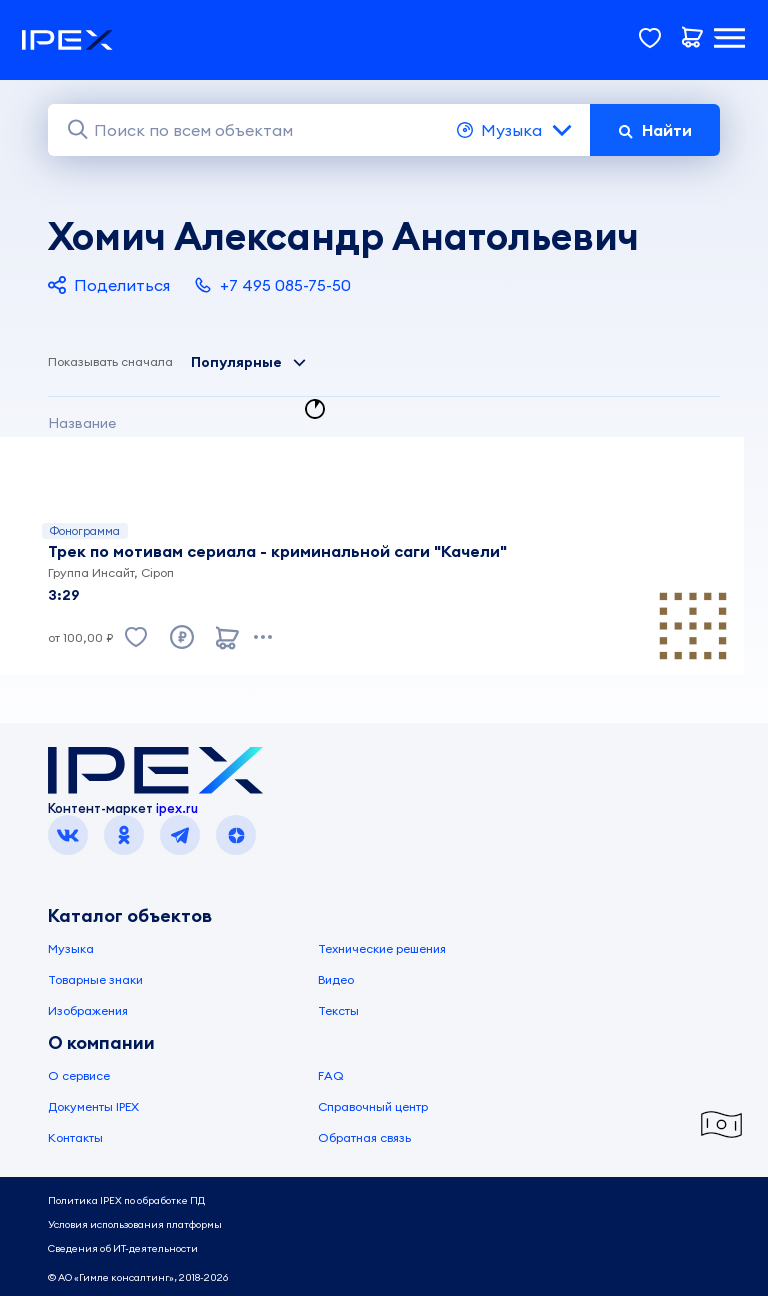 The height and width of the screenshot is (1296, 768). What do you see at coordinates (315, 409) in the screenshot?
I see `indicates 10% progress or completion` at bounding box center [315, 409].